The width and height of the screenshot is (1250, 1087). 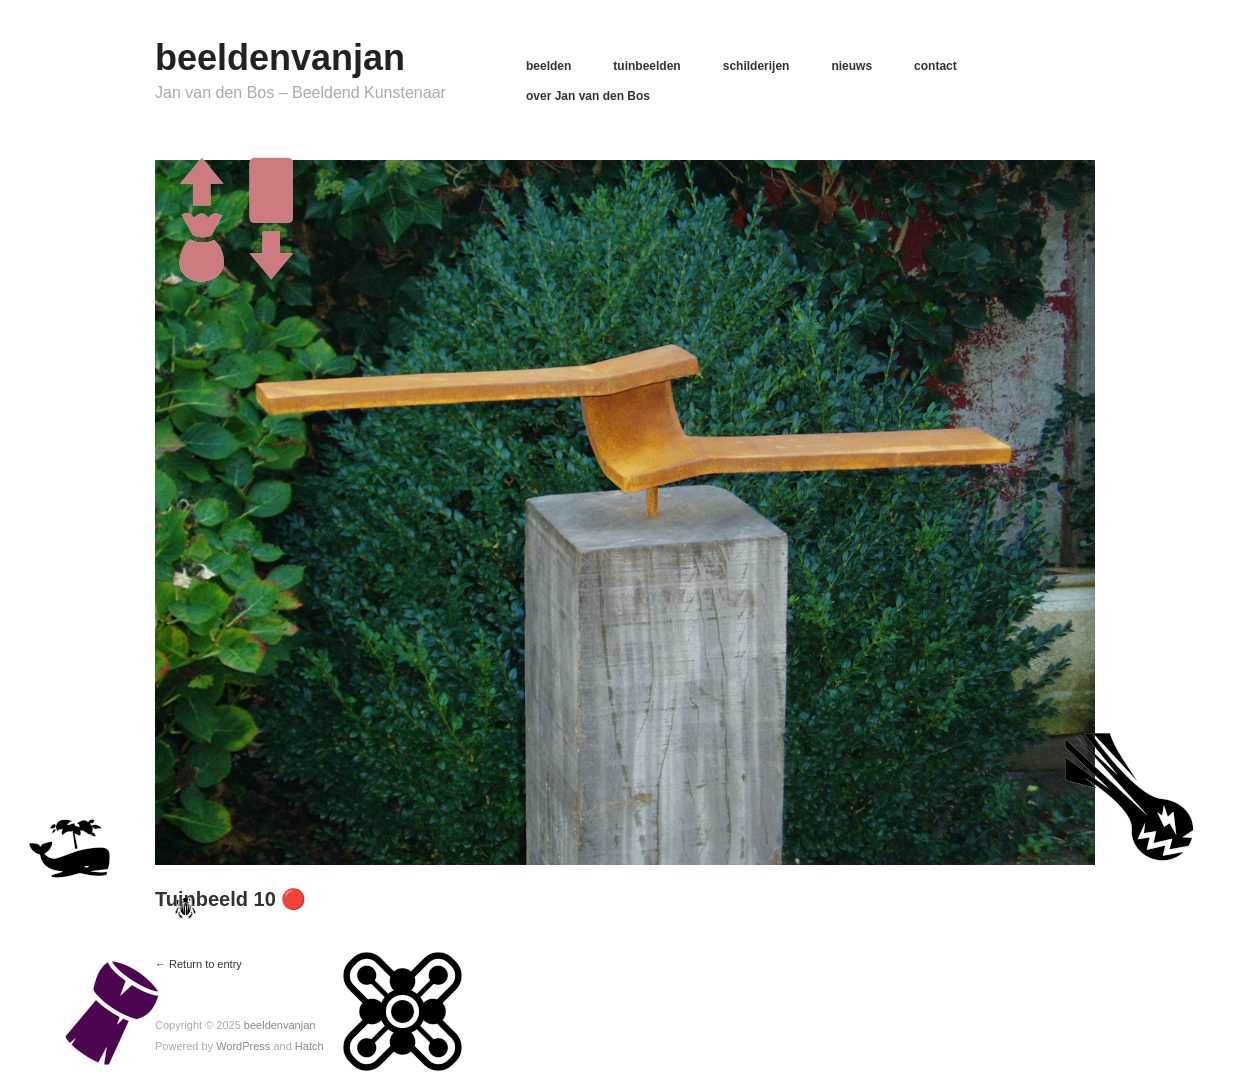 I want to click on egyptian or ancient history themed game element, so click(x=185, y=908).